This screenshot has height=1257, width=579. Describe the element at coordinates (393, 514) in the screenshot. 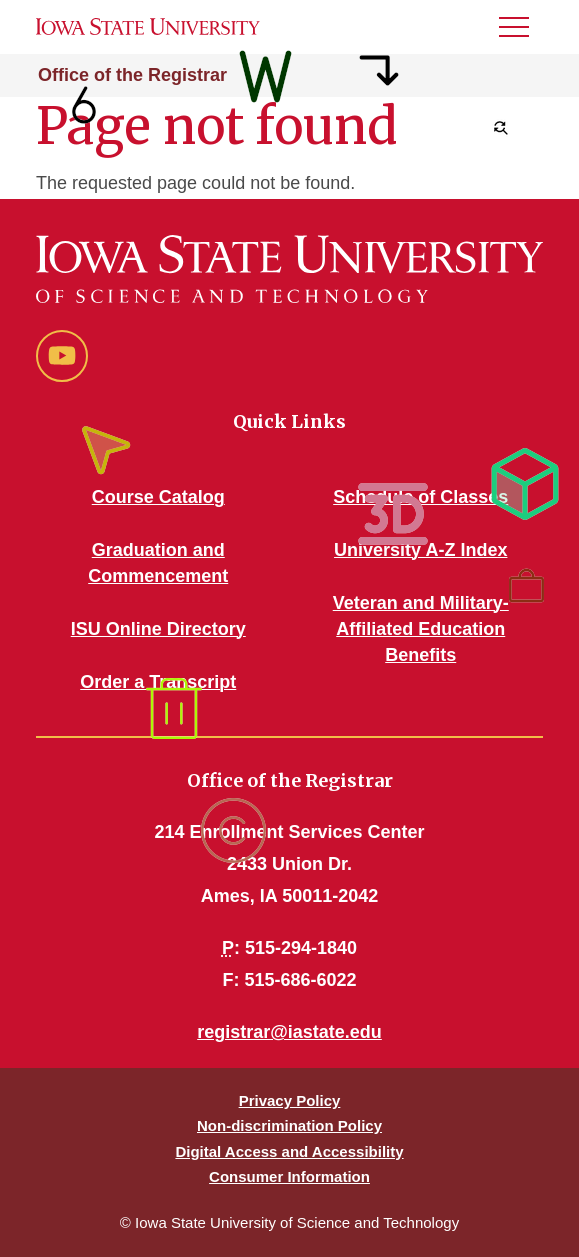

I see `switch to 3D view mode` at that location.